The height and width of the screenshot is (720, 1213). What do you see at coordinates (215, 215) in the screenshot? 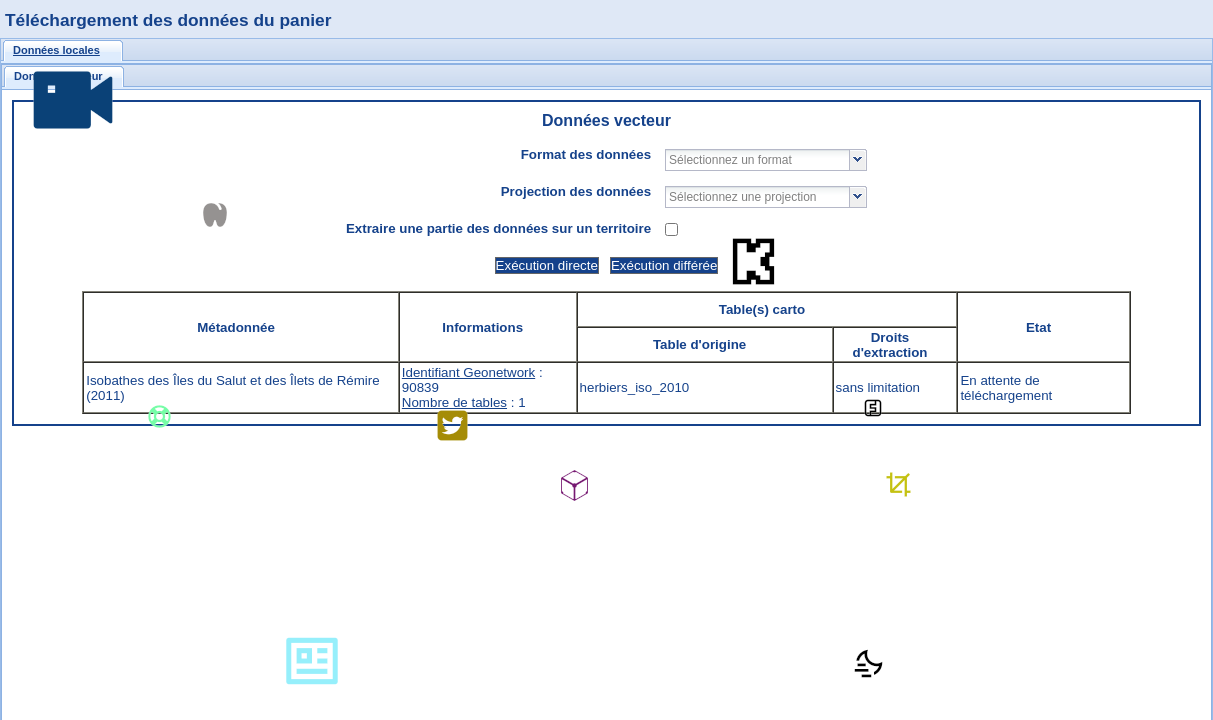
I see `access dental or oral health features` at bounding box center [215, 215].